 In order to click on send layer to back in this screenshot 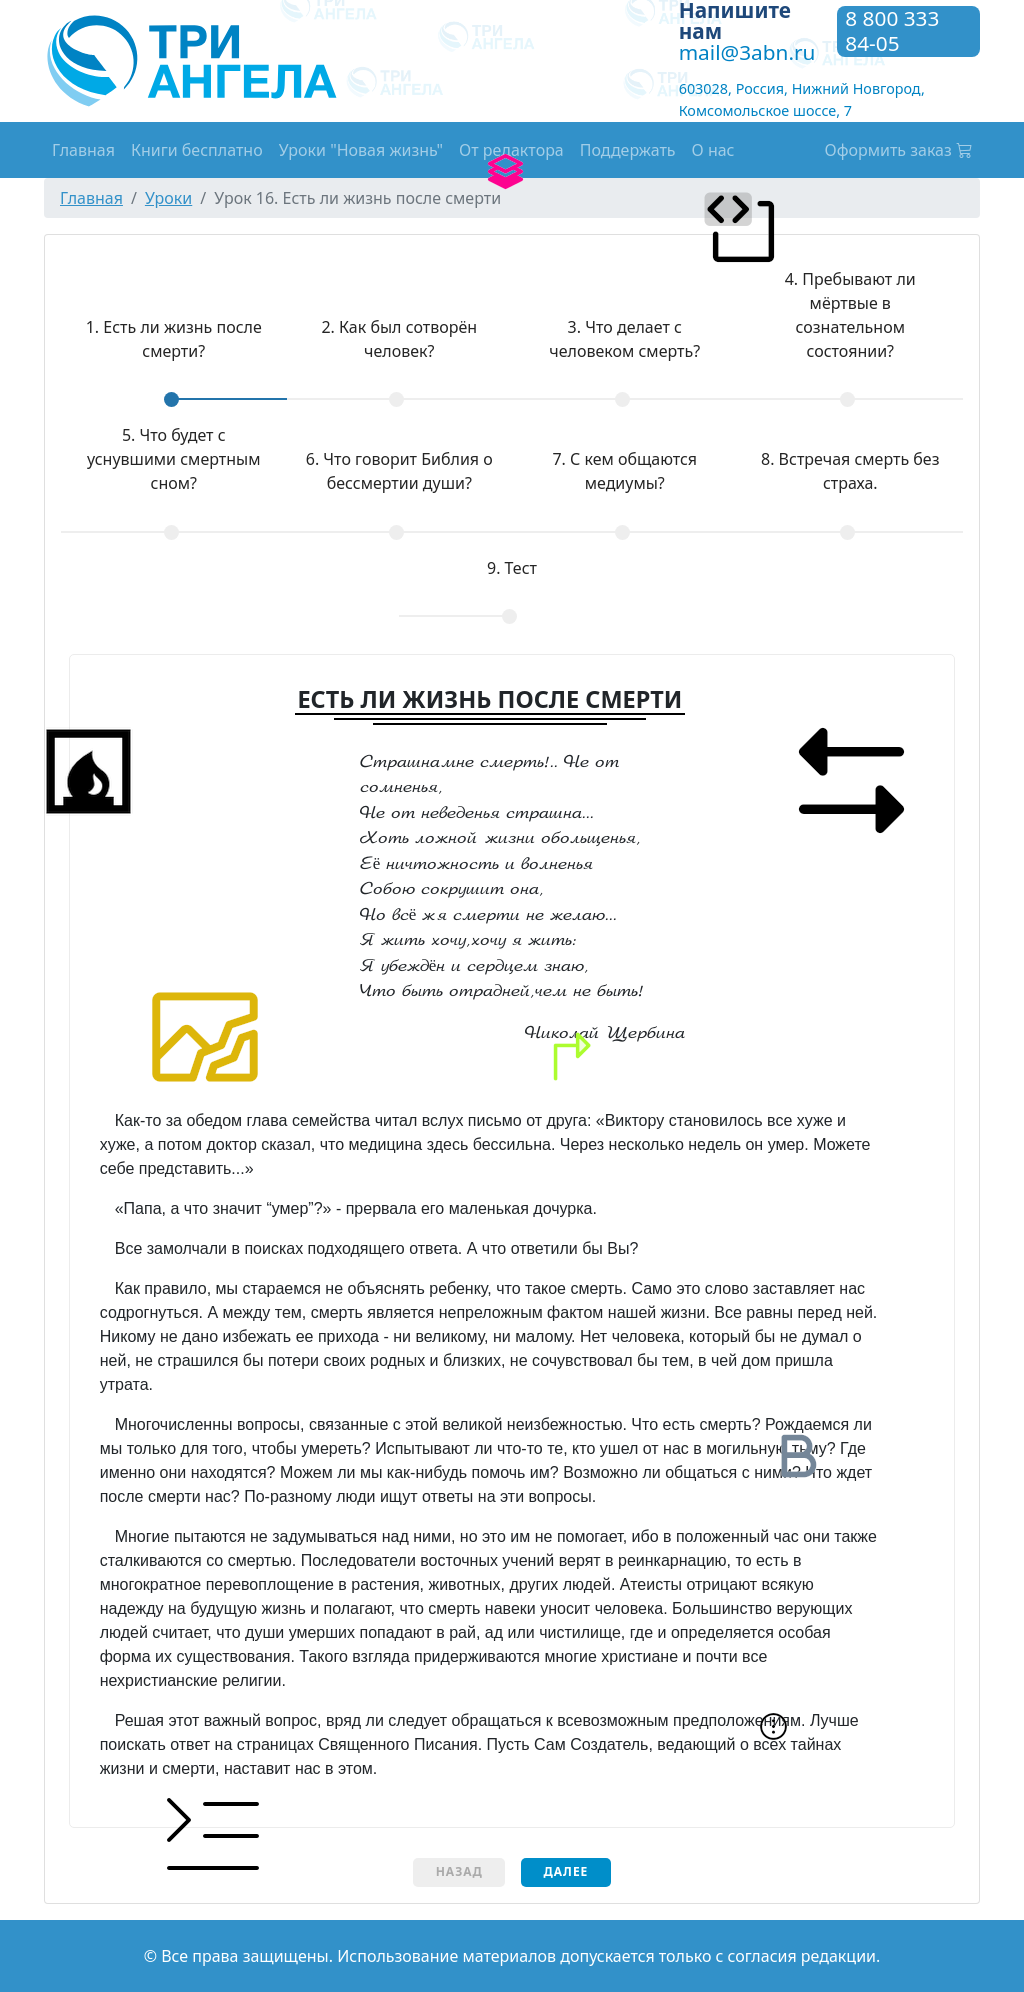, I will do `click(505, 171)`.